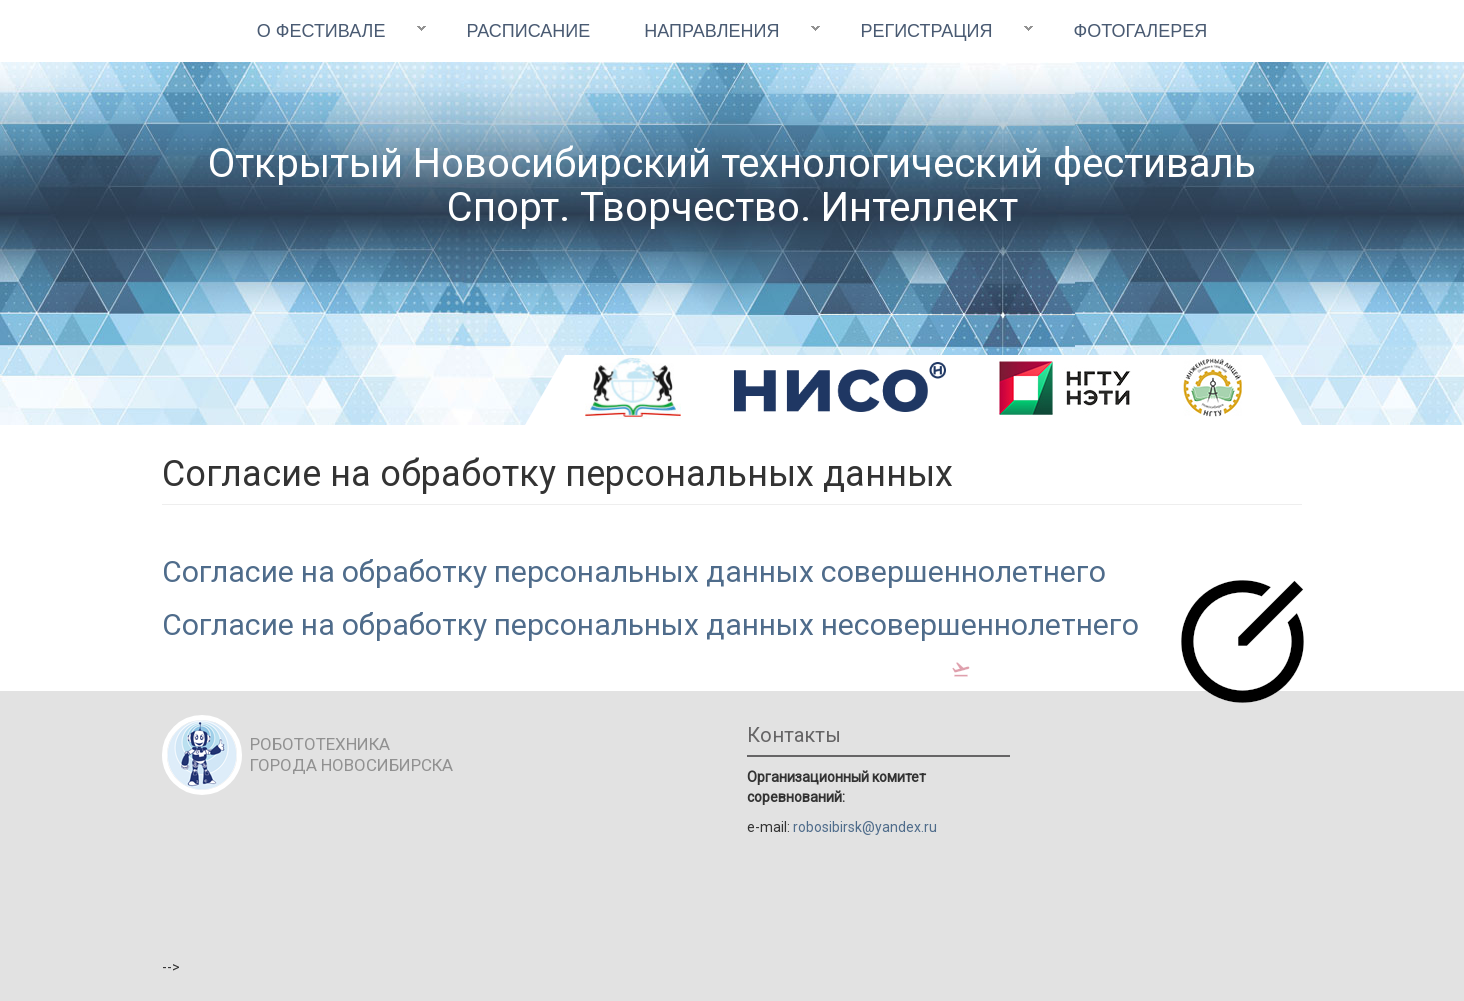 The width and height of the screenshot is (1464, 1001). I want to click on edit profile picture or avatar, so click(1242, 641).